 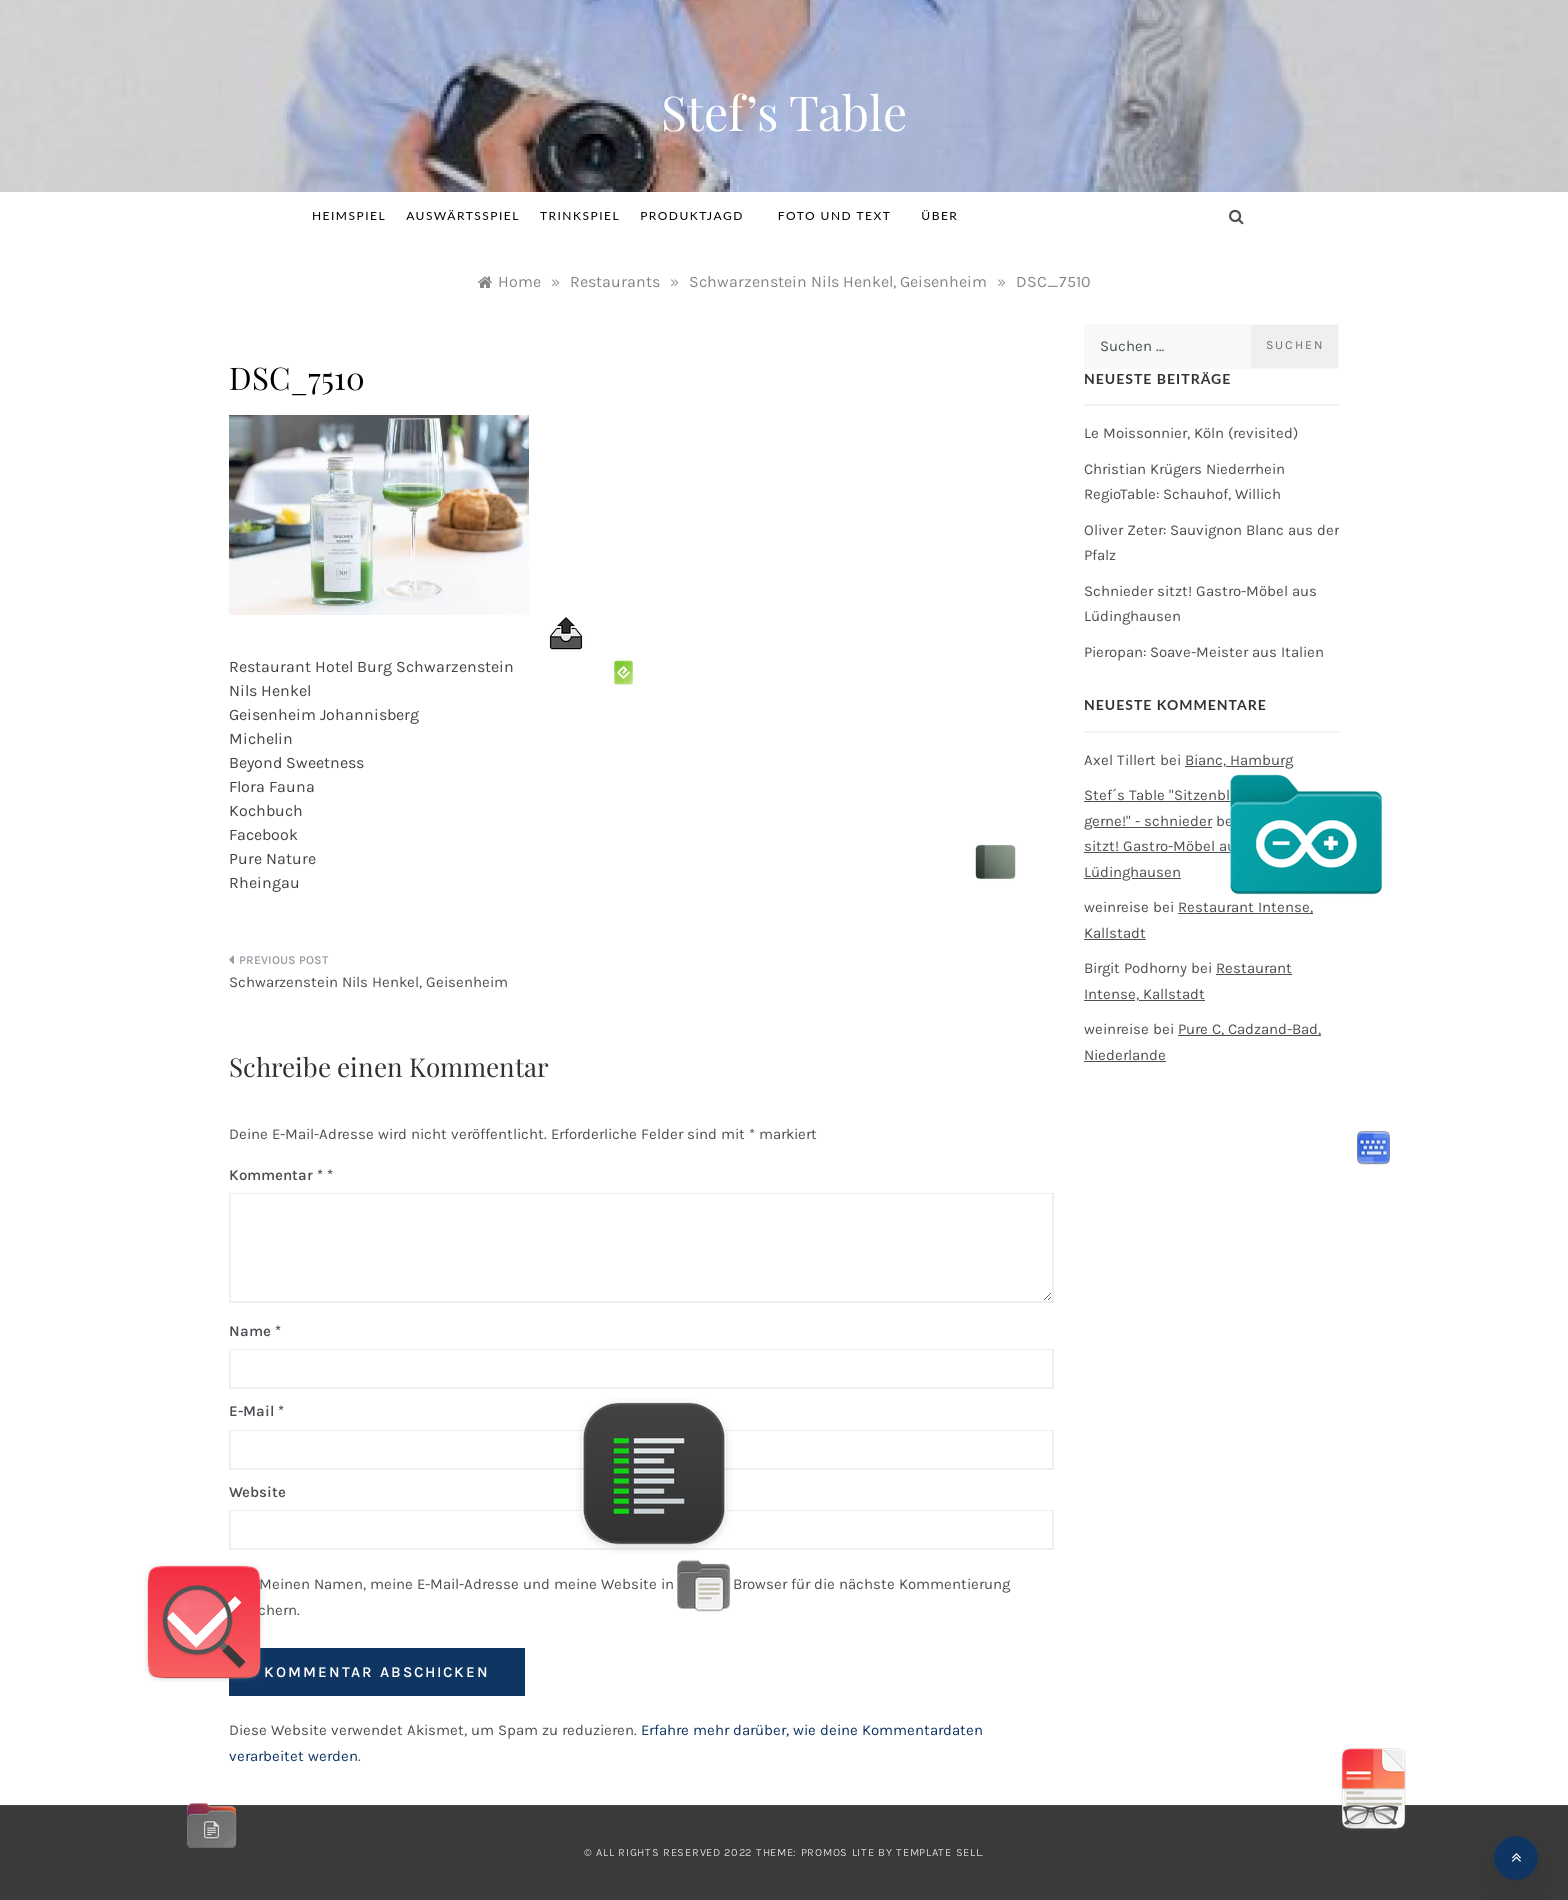 I want to click on open system configuration tool, so click(x=204, y=1622).